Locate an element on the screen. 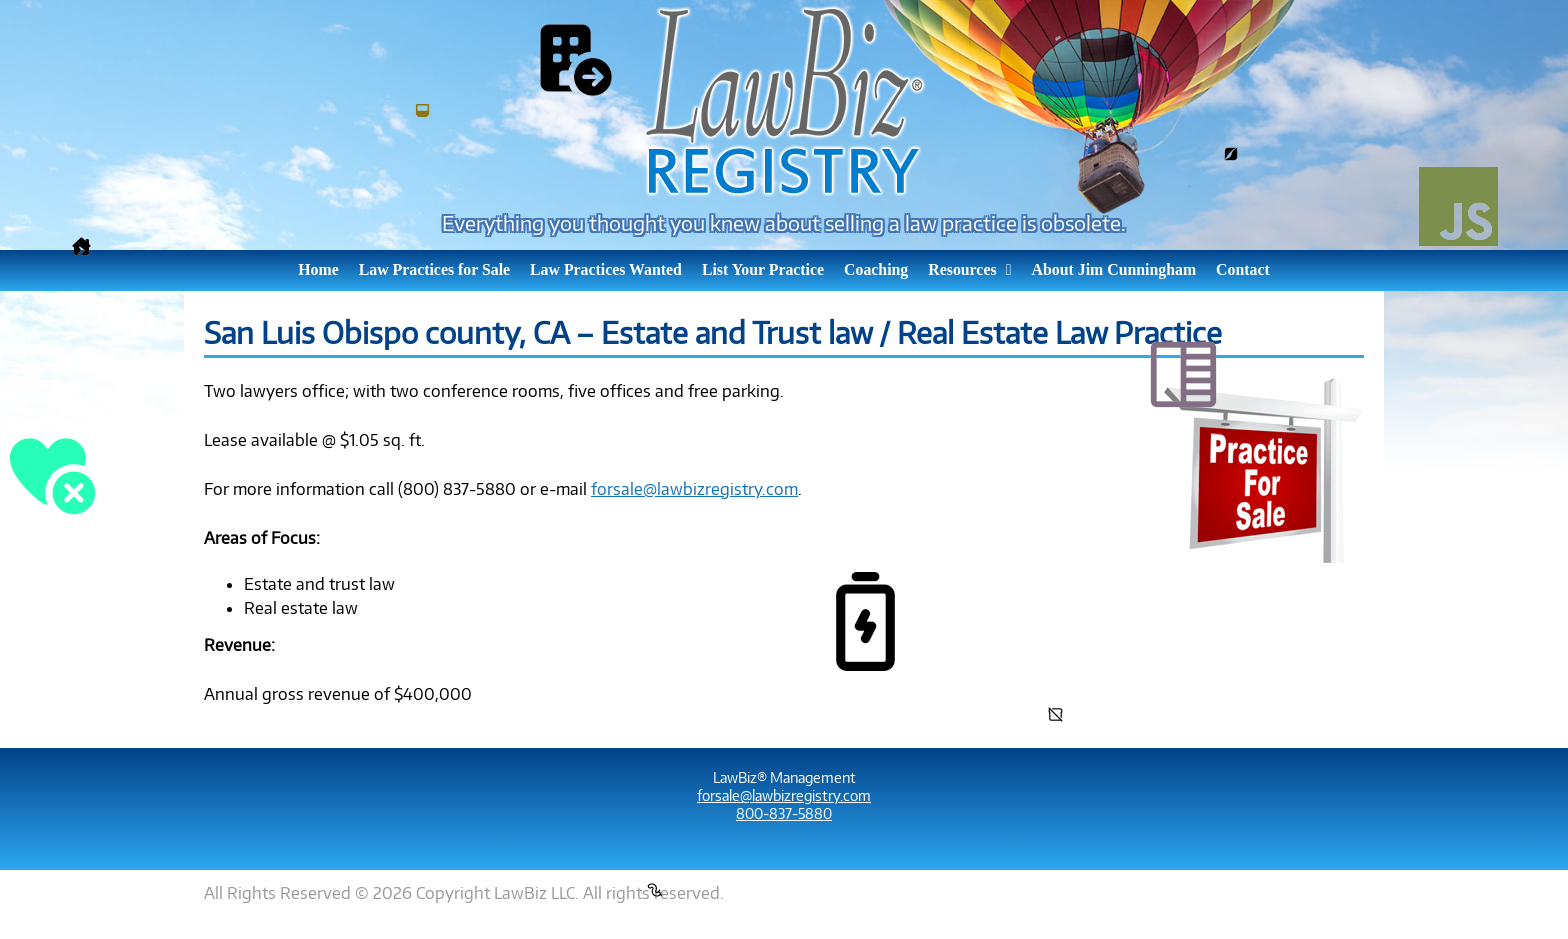  indicates device is currently charging is located at coordinates (865, 621).